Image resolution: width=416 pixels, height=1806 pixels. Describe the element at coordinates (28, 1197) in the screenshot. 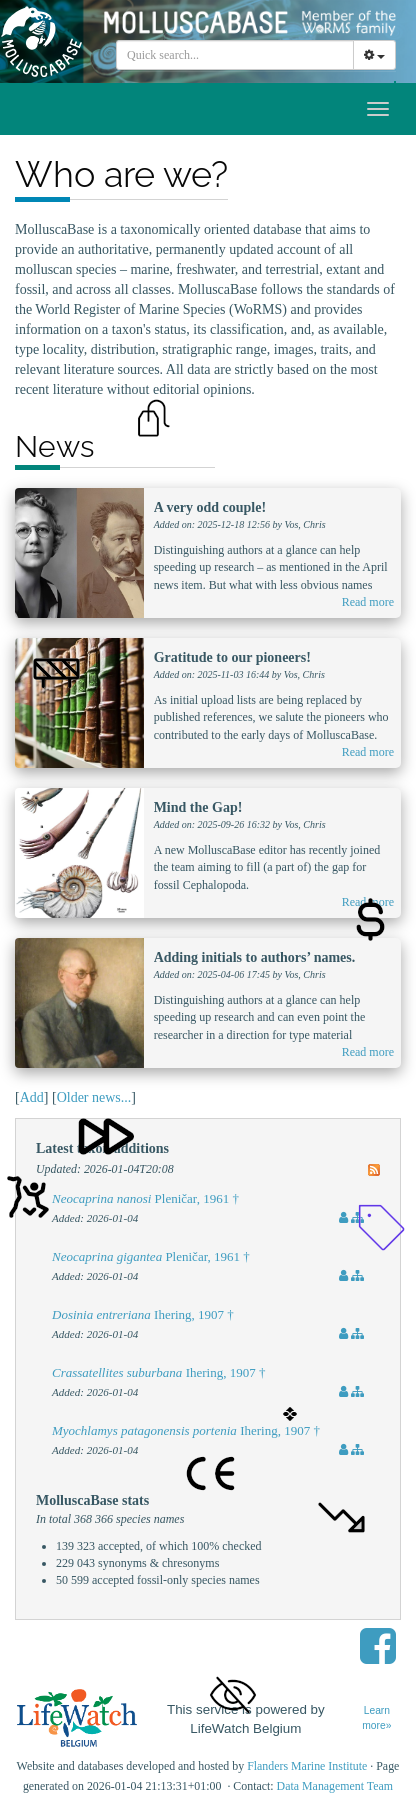

I see `cliff jumping or adventure activity` at that location.